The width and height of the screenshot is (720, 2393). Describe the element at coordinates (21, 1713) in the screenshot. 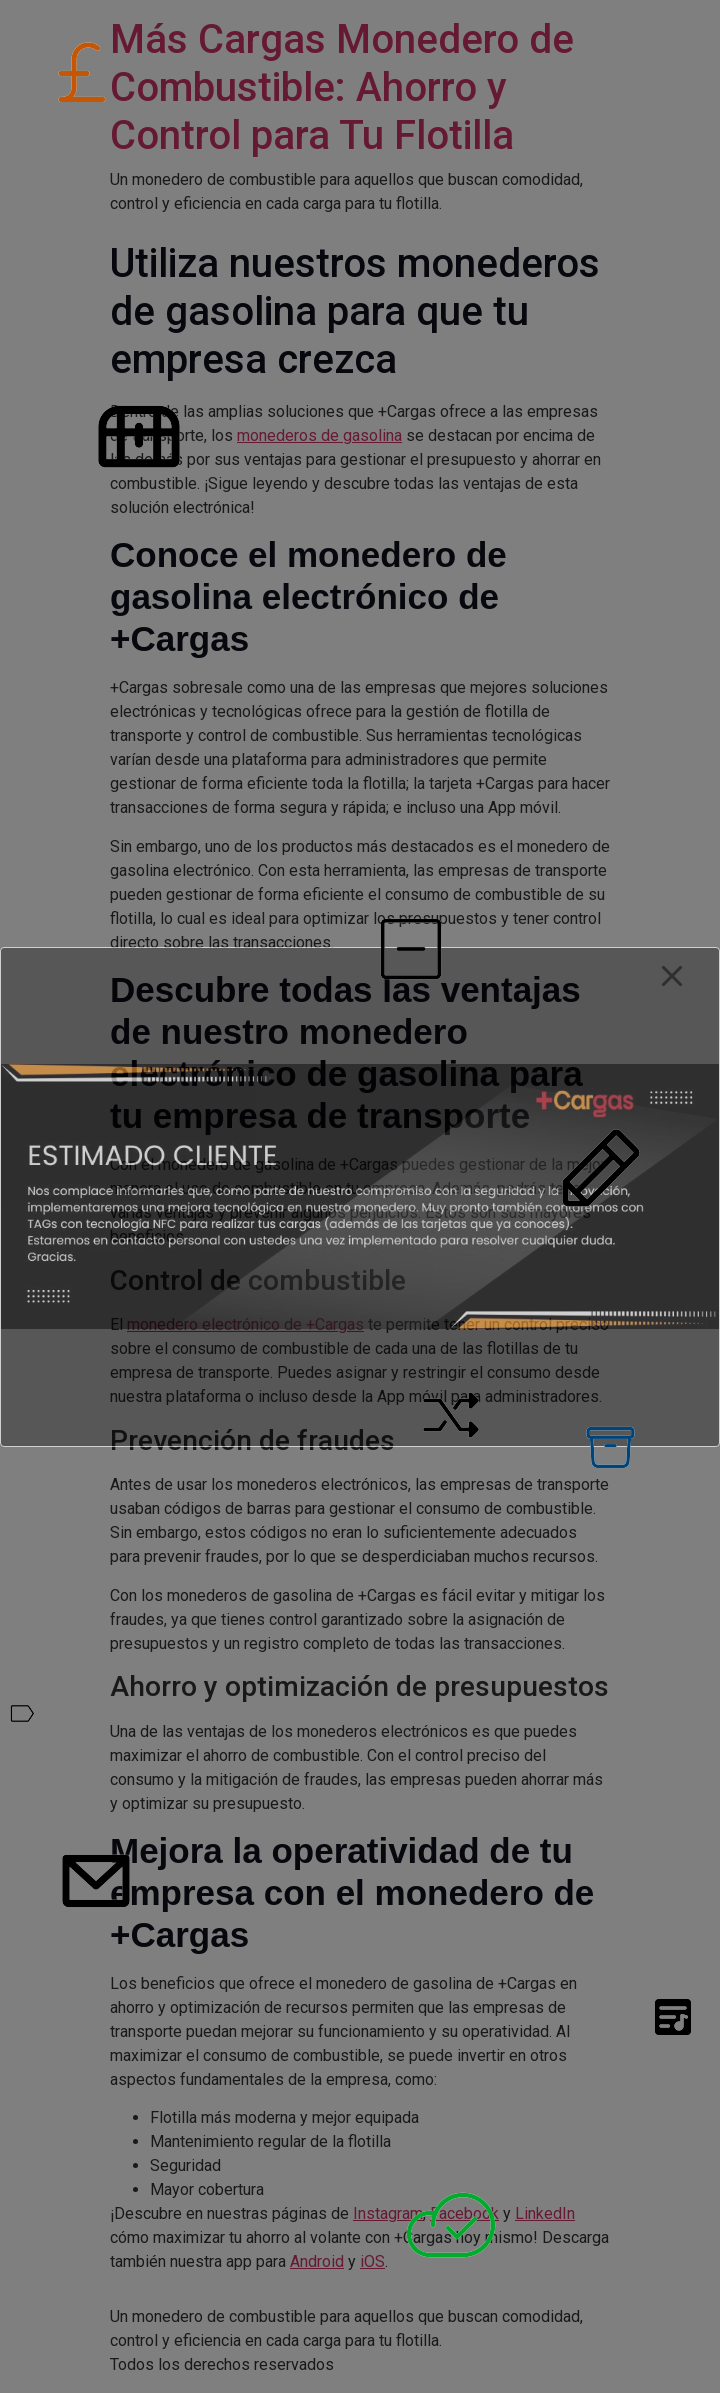

I see `add a tag or label to an item` at that location.